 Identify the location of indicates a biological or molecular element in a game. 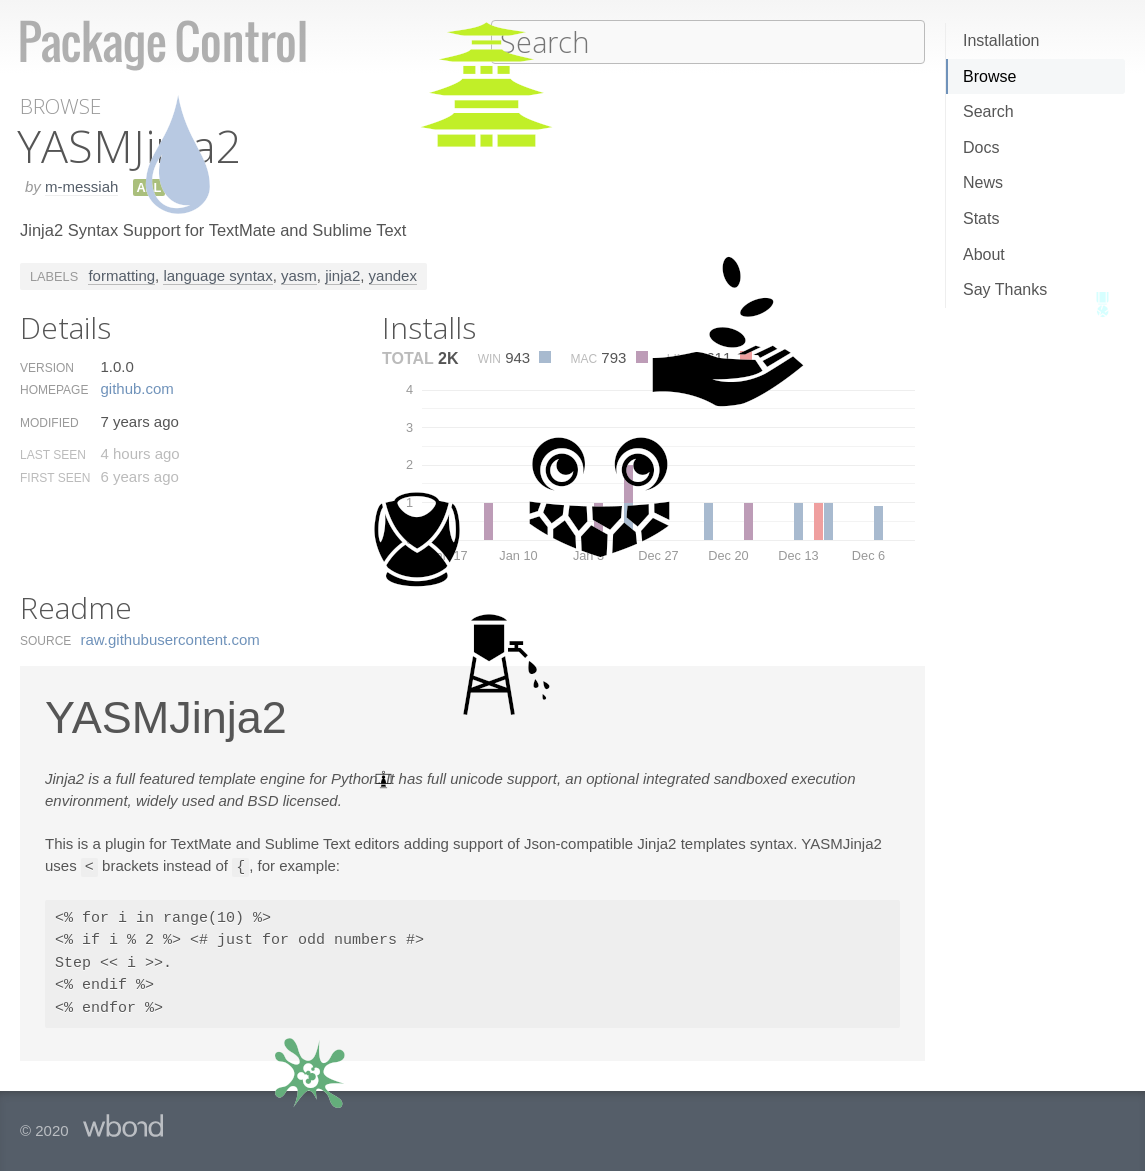
(310, 1073).